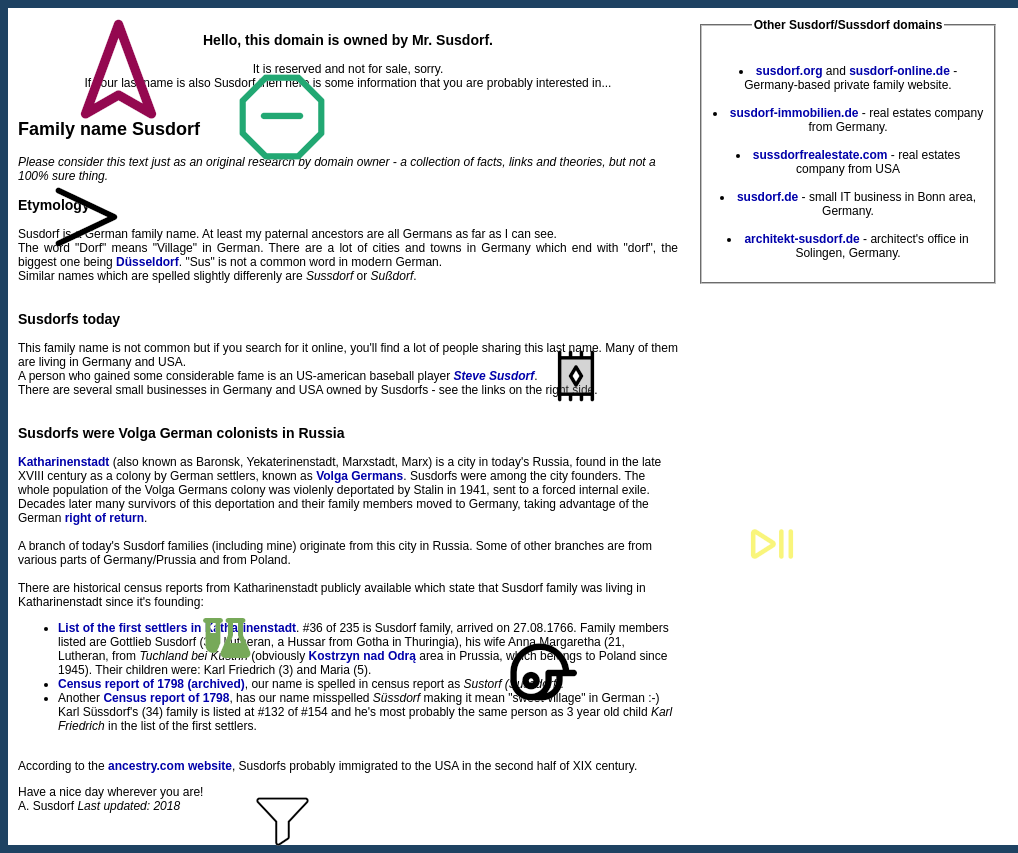 This screenshot has height=853, width=1018. Describe the element at coordinates (228, 638) in the screenshot. I see `access laboratory or science tools` at that location.